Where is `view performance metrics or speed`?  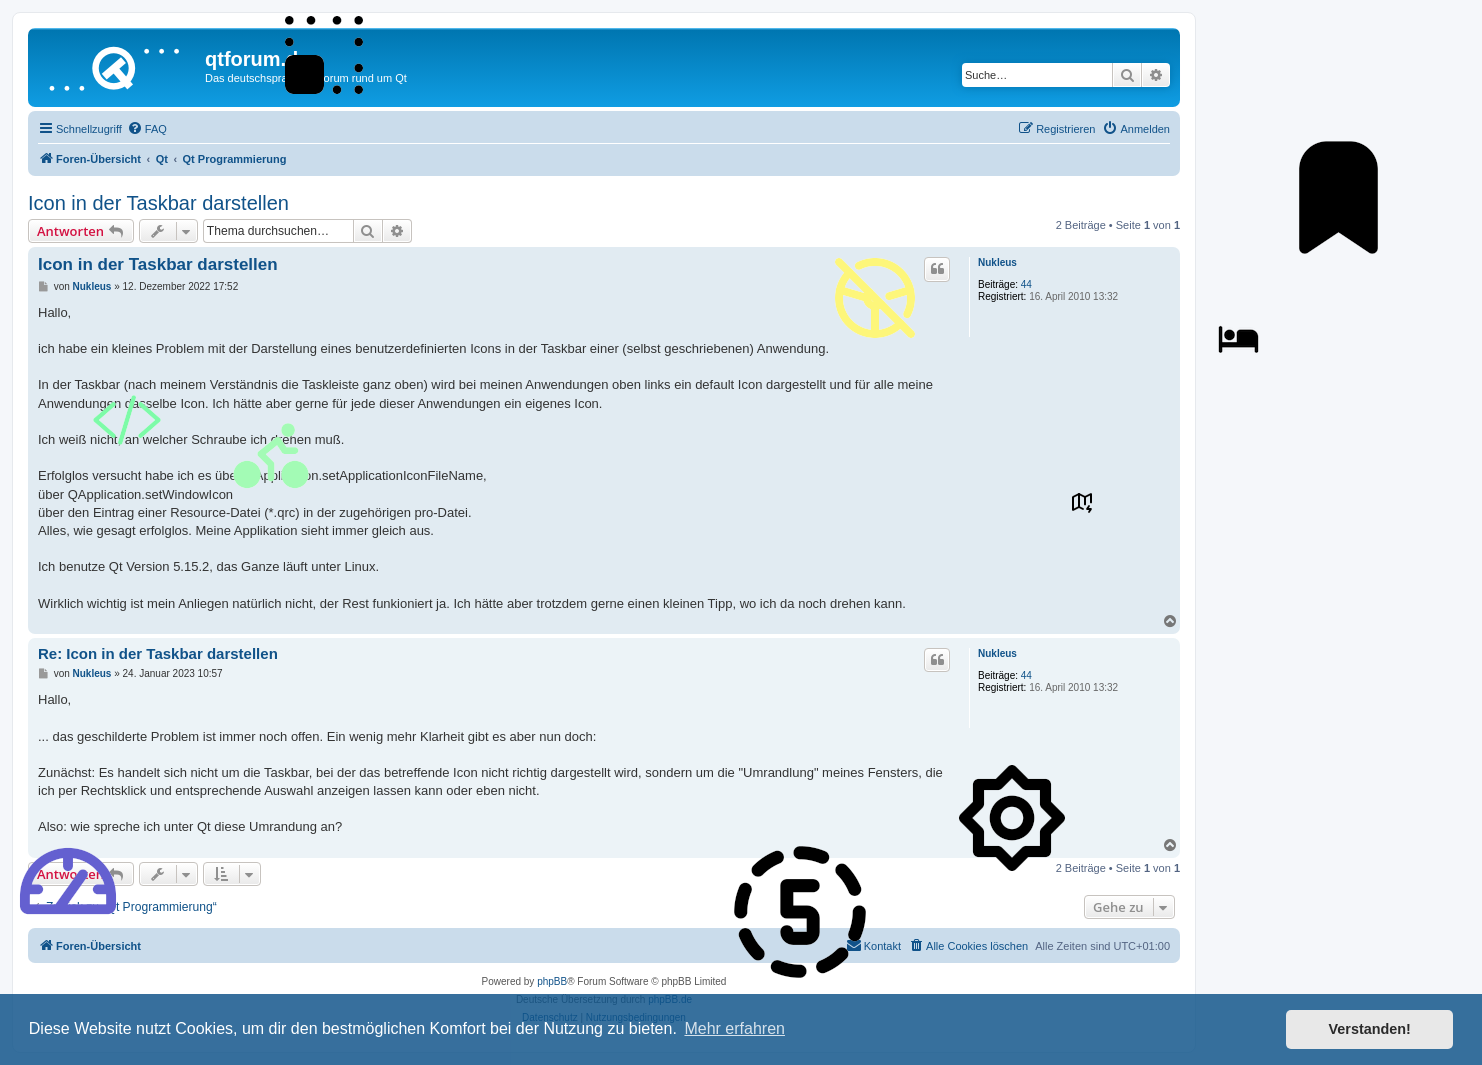
view performance metrics or speed is located at coordinates (68, 886).